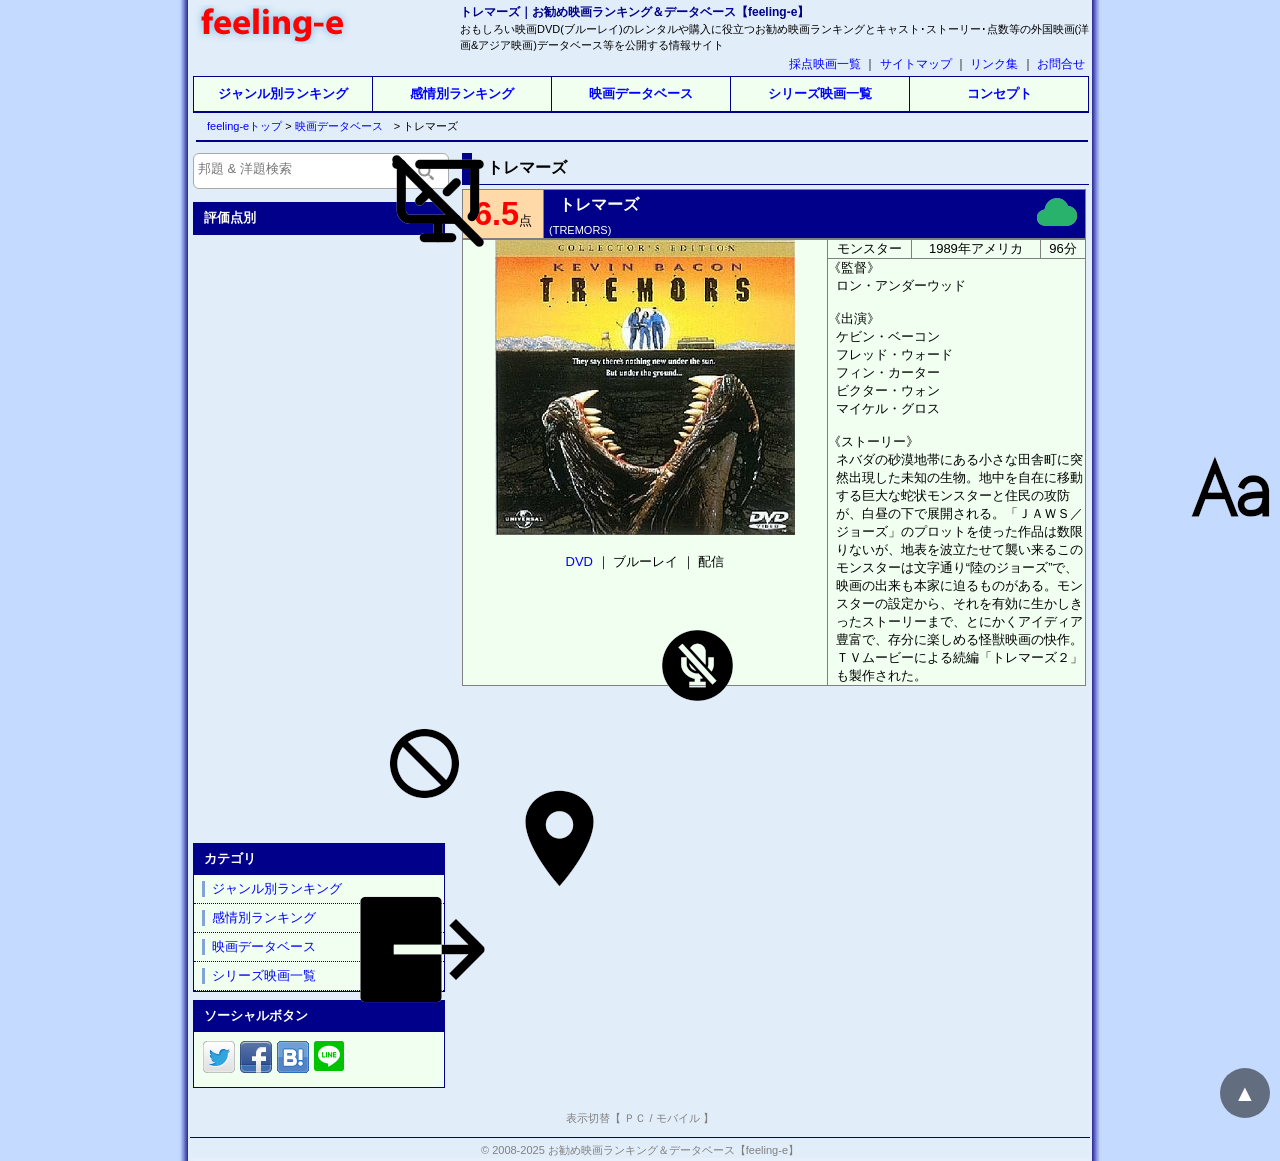  Describe the element at coordinates (1230, 488) in the screenshot. I see `change font or text settings` at that location.